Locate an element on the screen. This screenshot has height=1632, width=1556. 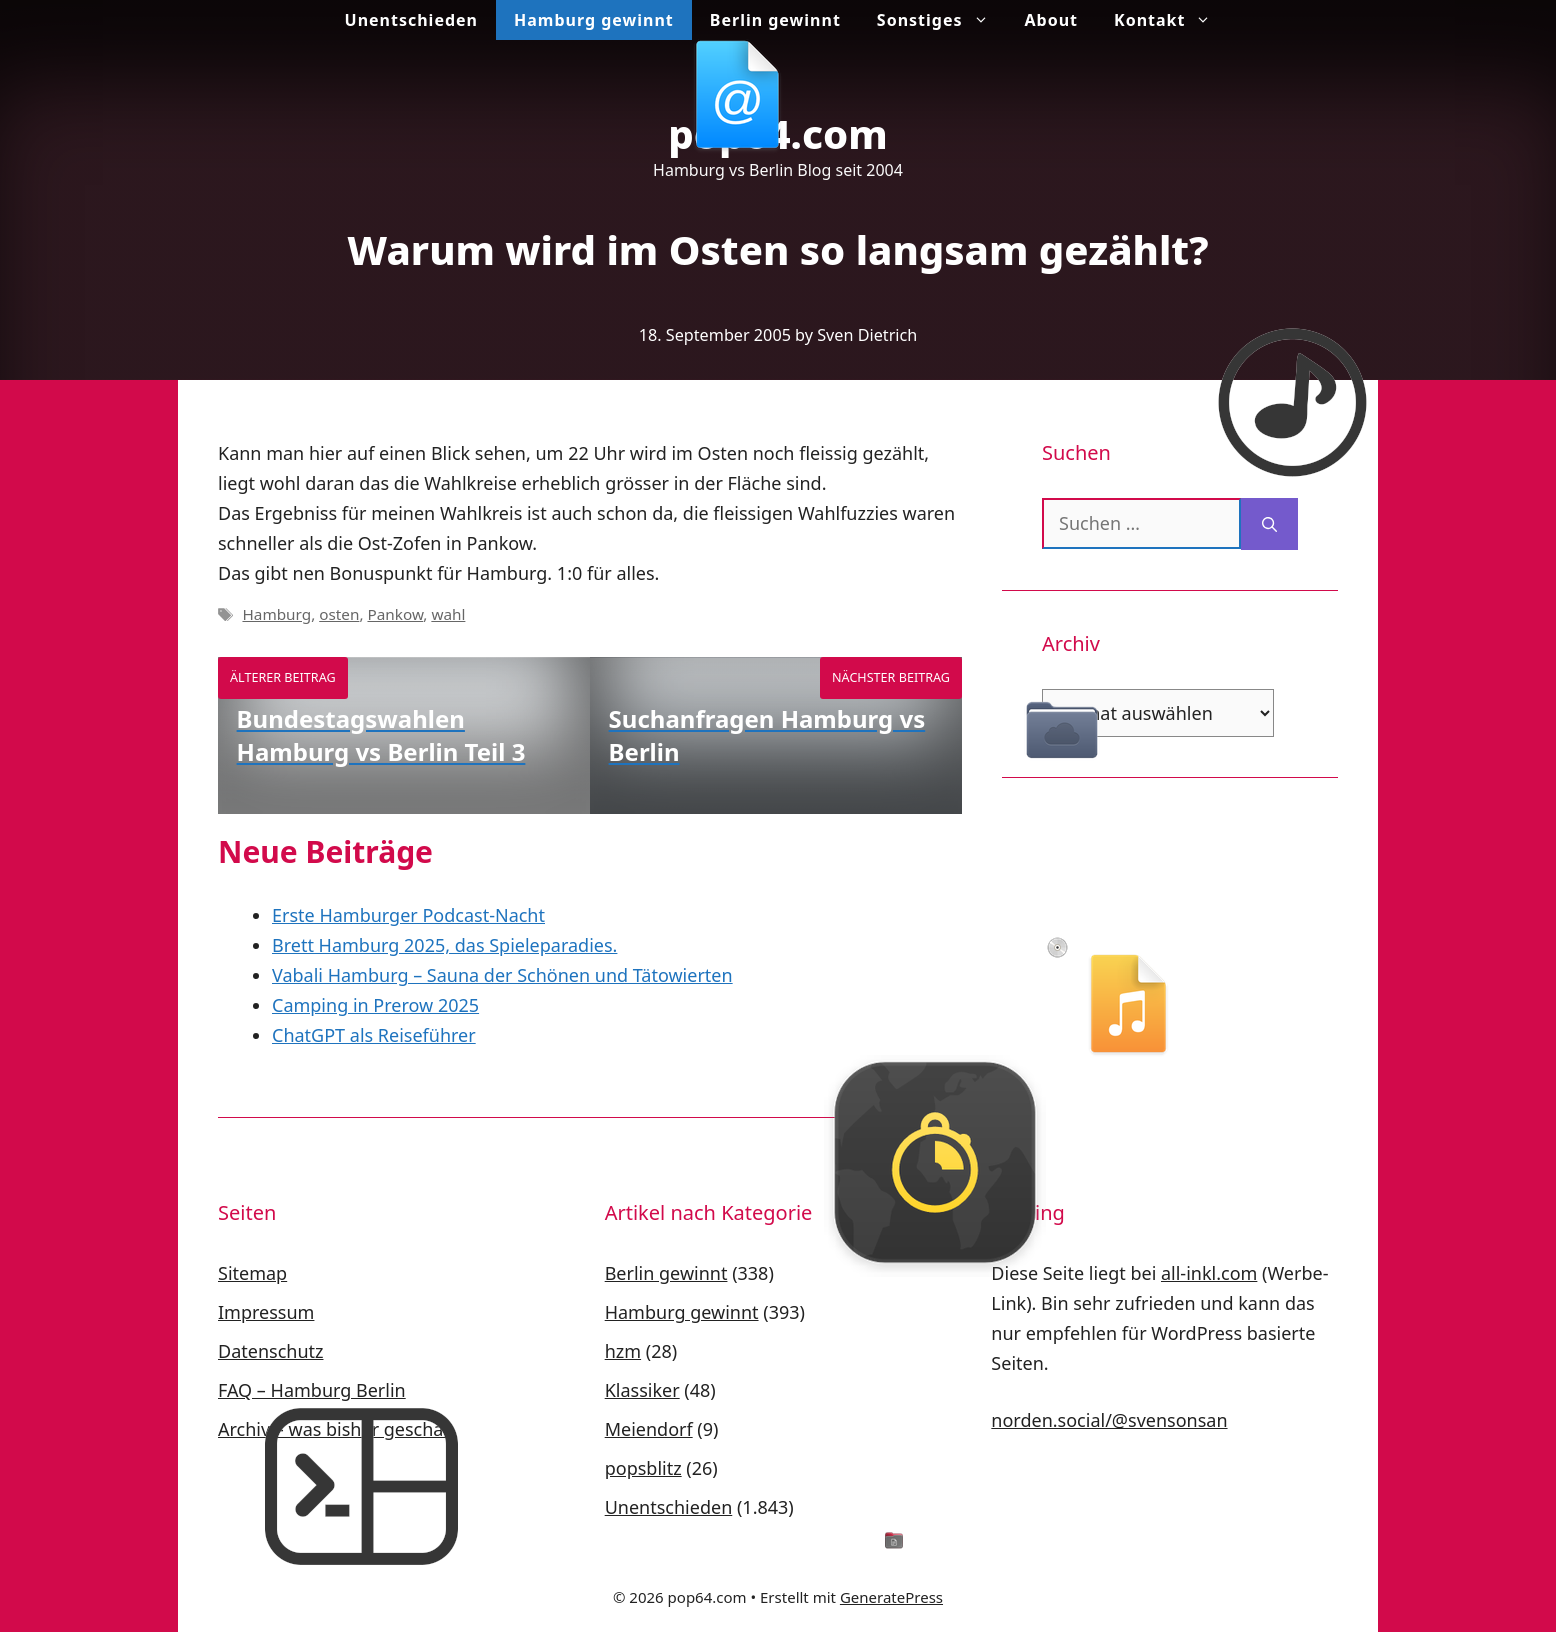
an ogg audio file is located at coordinates (1128, 1003).